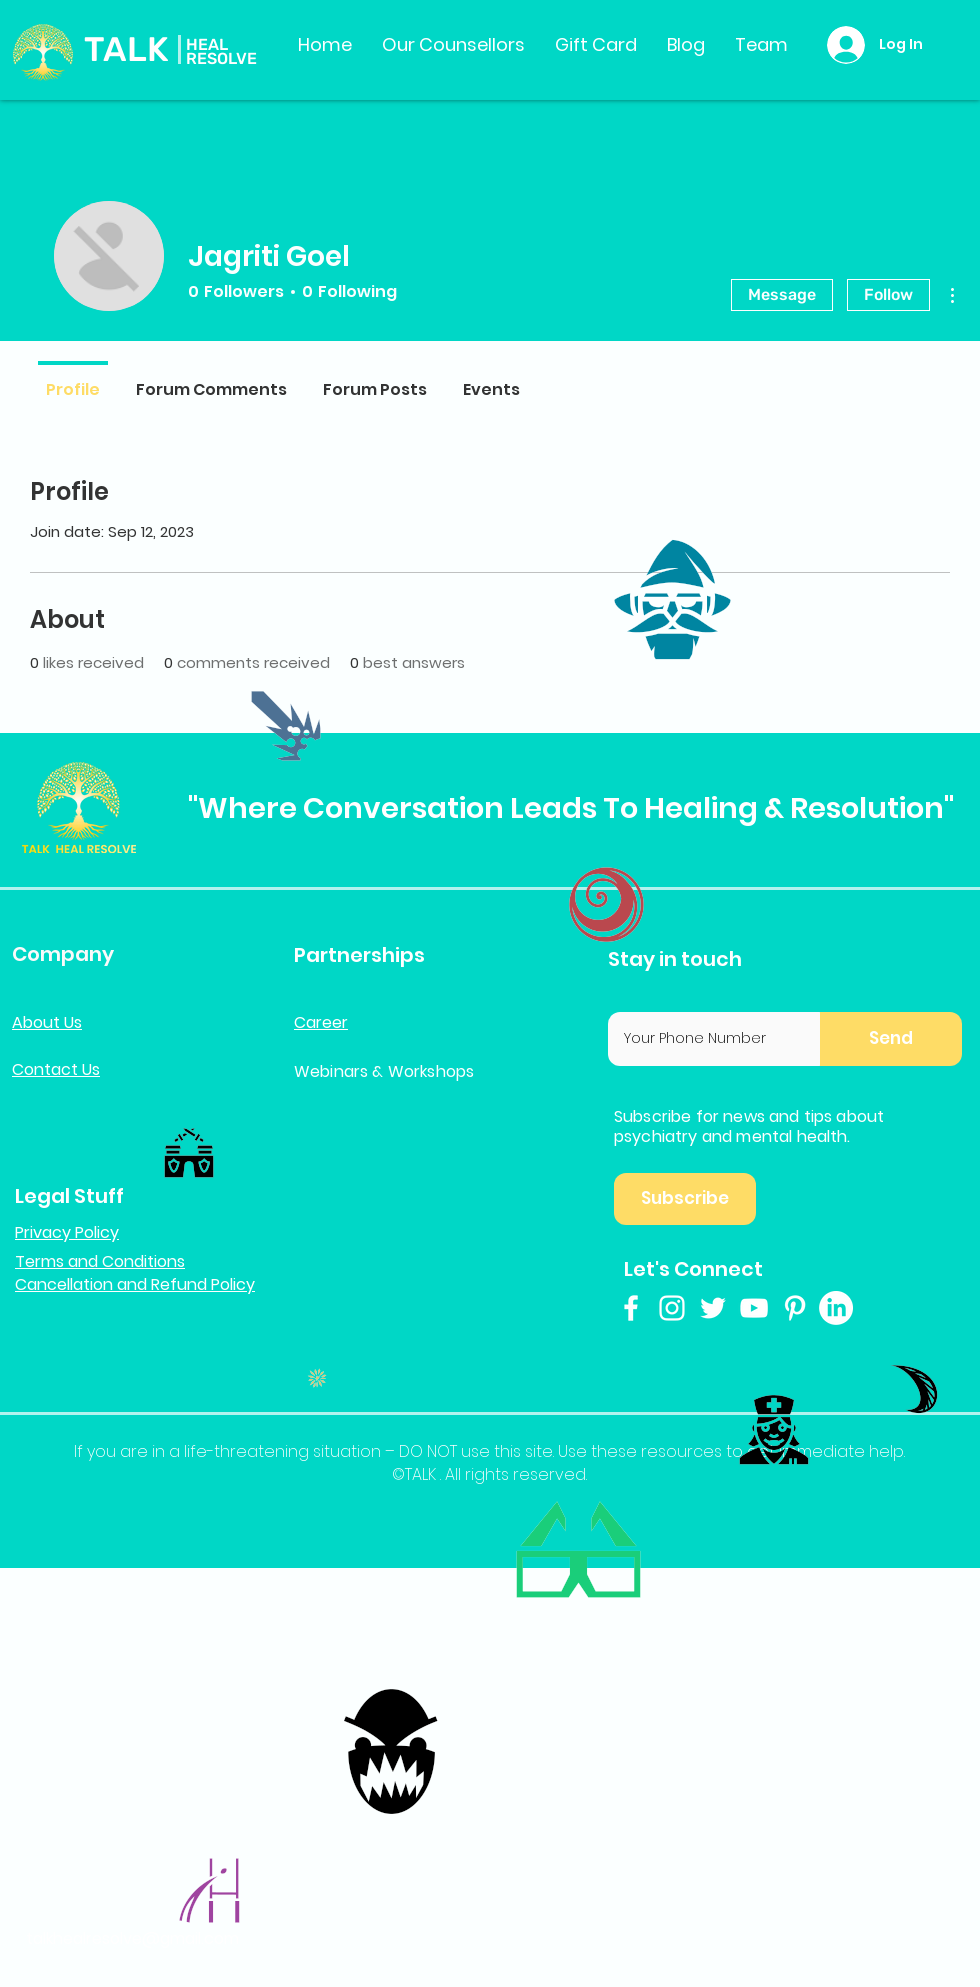 Image resolution: width=980 pixels, height=1987 pixels. Describe the element at coordinates (211, 1891) in the screenshot. I see `indicates a successful rugby conversion kick` at that location.